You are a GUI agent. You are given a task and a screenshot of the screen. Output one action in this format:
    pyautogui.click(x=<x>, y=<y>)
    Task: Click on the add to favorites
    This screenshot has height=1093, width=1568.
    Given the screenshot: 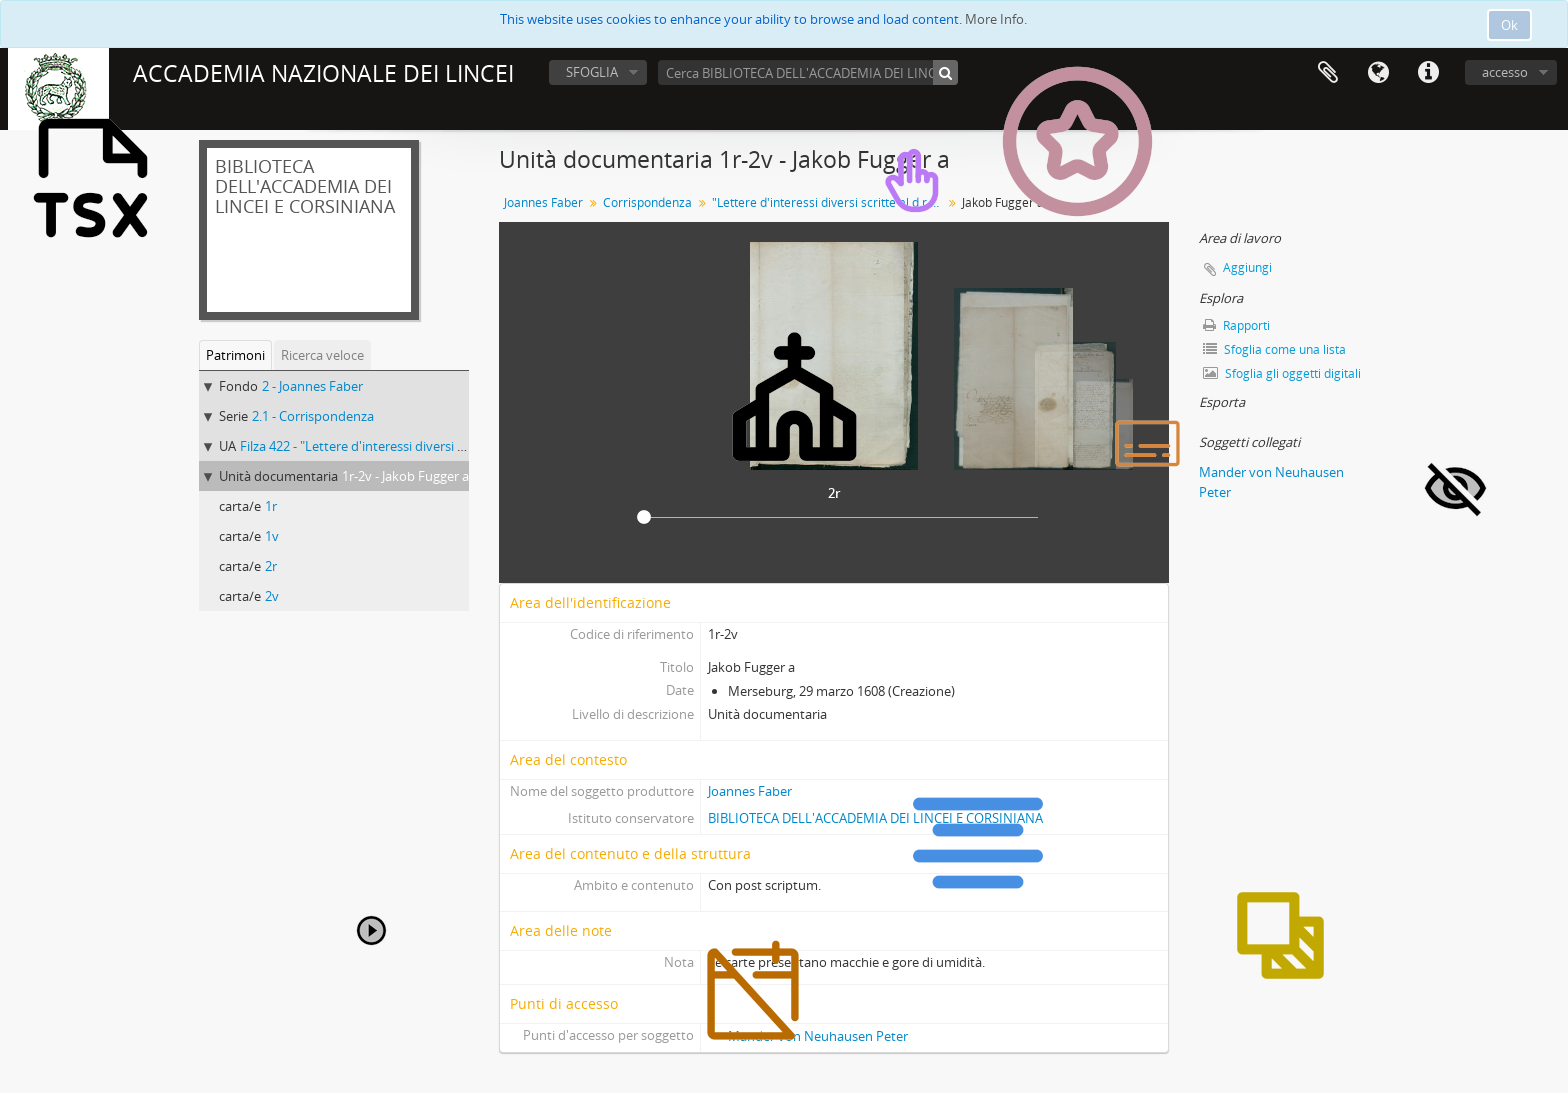 What is the action you would take?
    pyautogui.click(x=1077, y=141)
    